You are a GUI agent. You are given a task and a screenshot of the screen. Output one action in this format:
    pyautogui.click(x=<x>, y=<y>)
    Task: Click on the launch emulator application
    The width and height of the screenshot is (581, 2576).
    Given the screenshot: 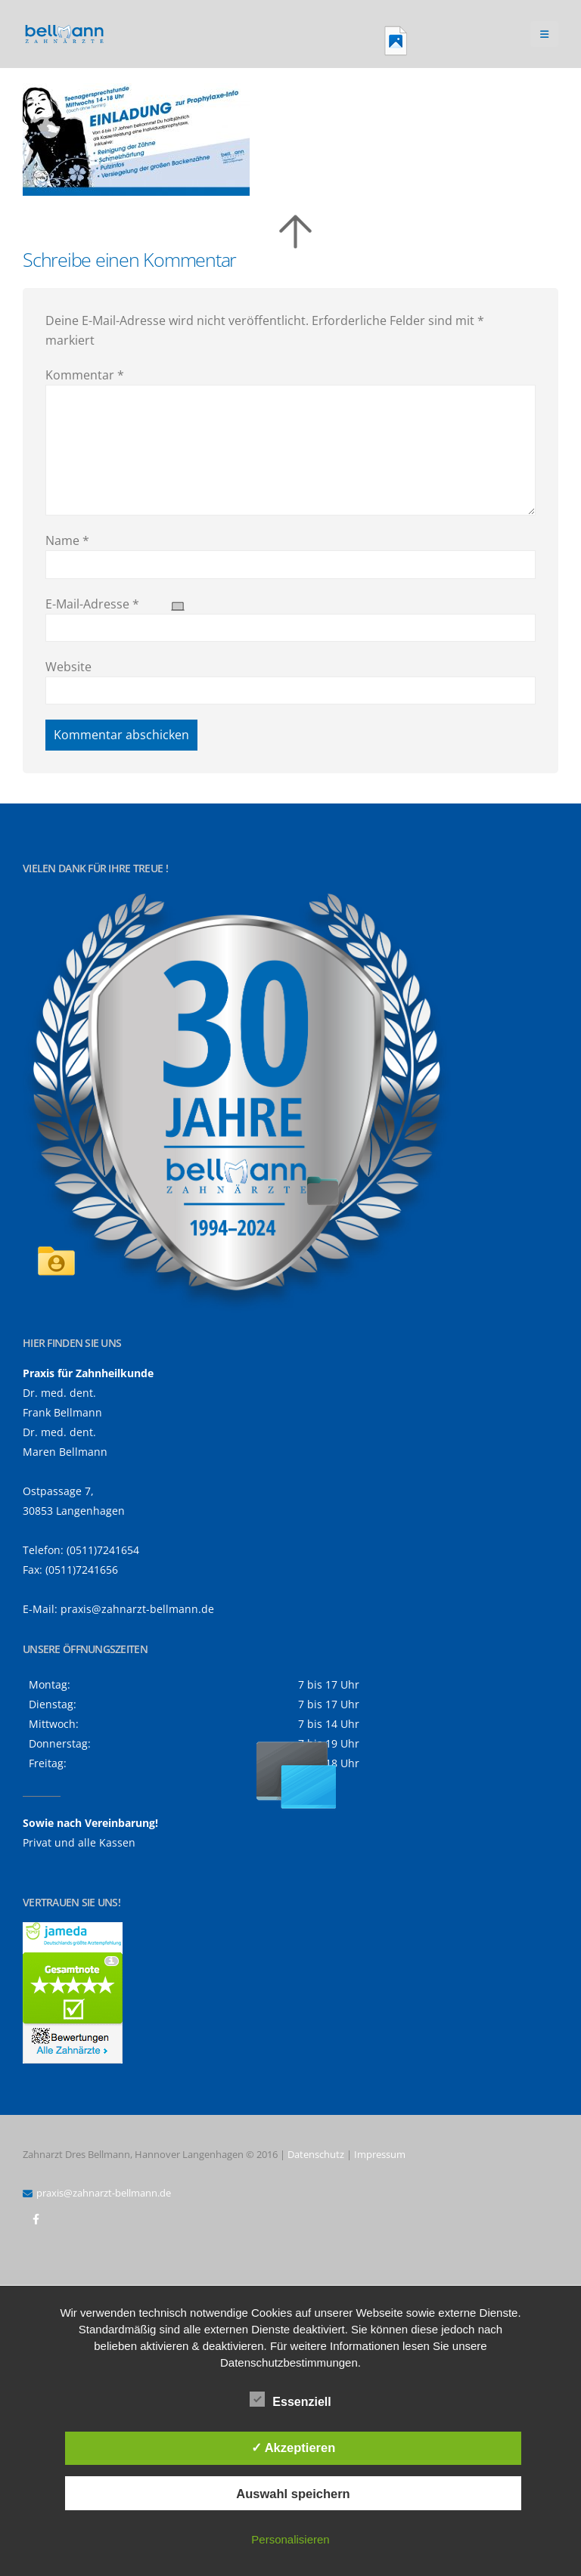 What is the action you would take?
    pyautogui.click(x=296, y=1775)
    